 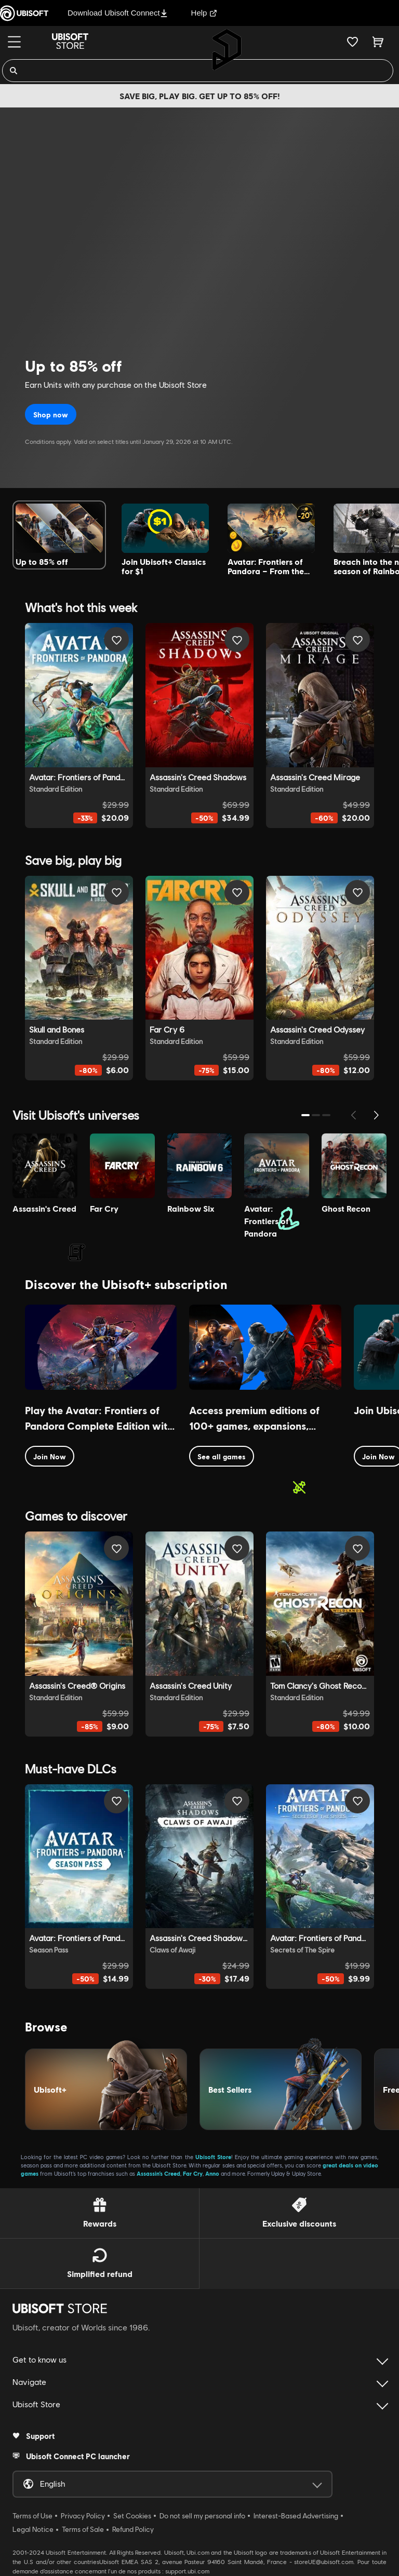 I want to click on link to yarn package manager, so click(x=288, y=1218).